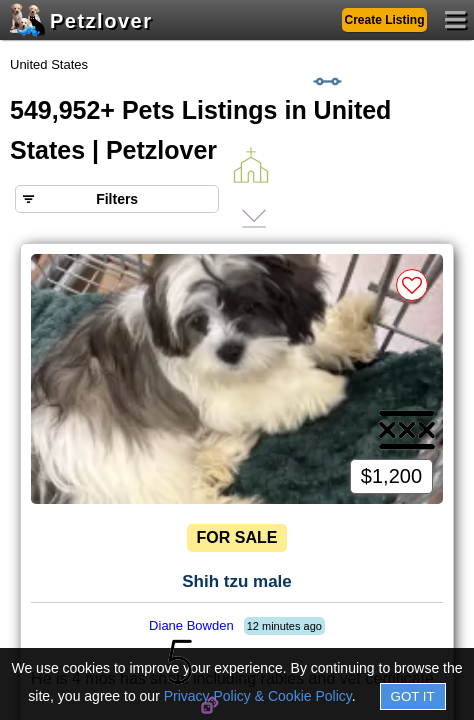 This screenshot has width=474, height=720. I want to click on randomize or shuffle content, so click(210, 705).